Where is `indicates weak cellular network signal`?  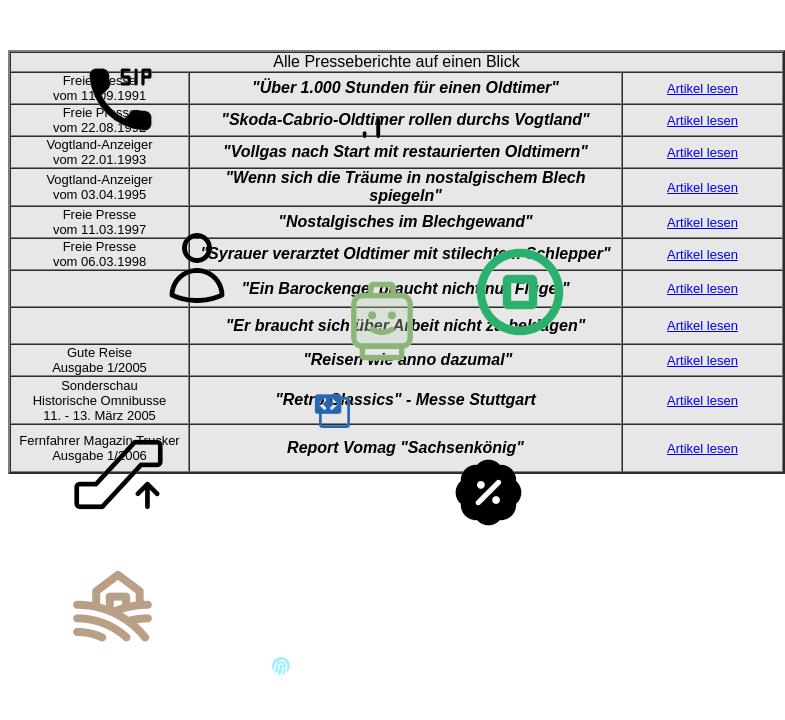
indicates weak cellular network signal is located at coordinates (394, 111).